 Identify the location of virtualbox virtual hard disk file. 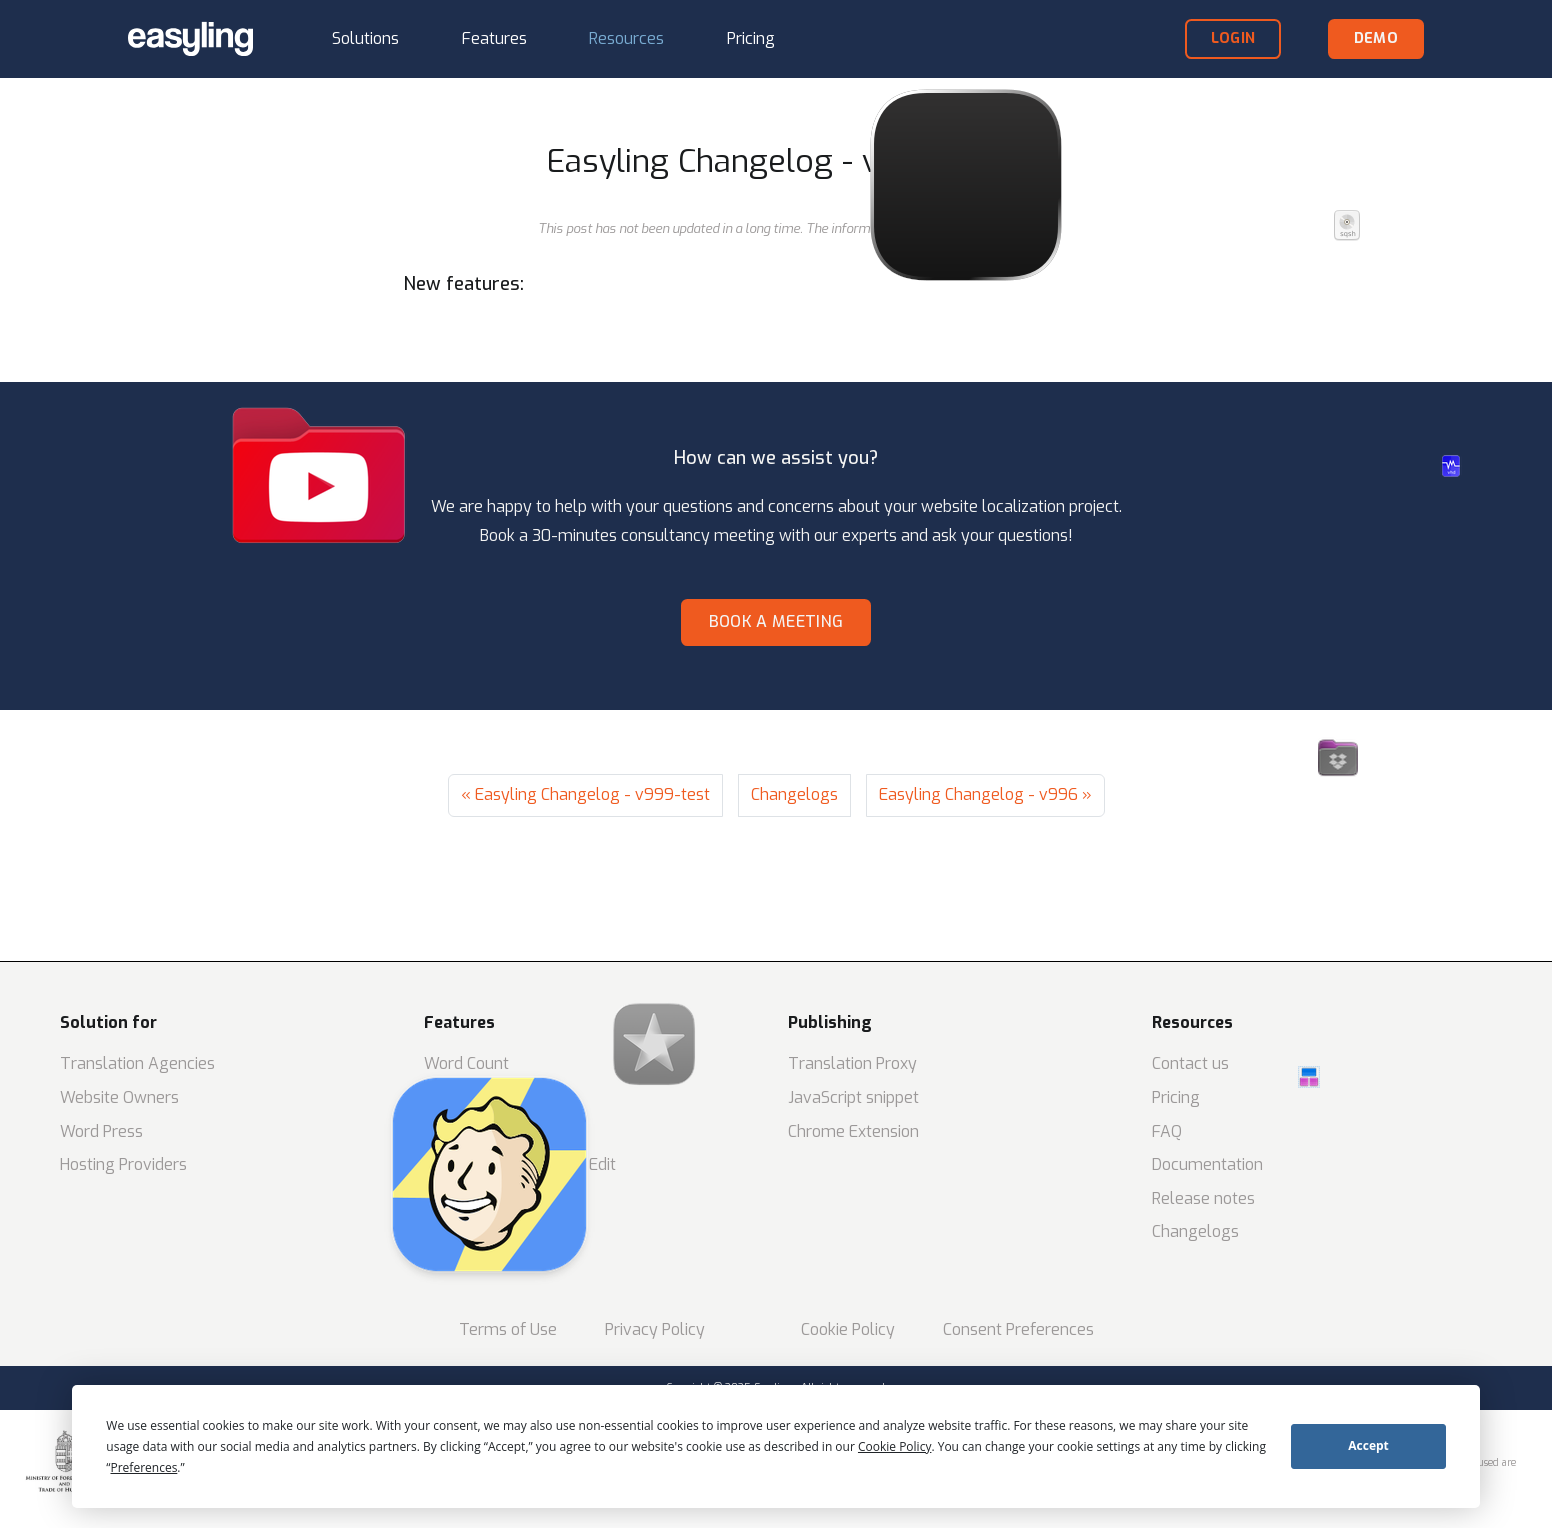
(1451, 466).